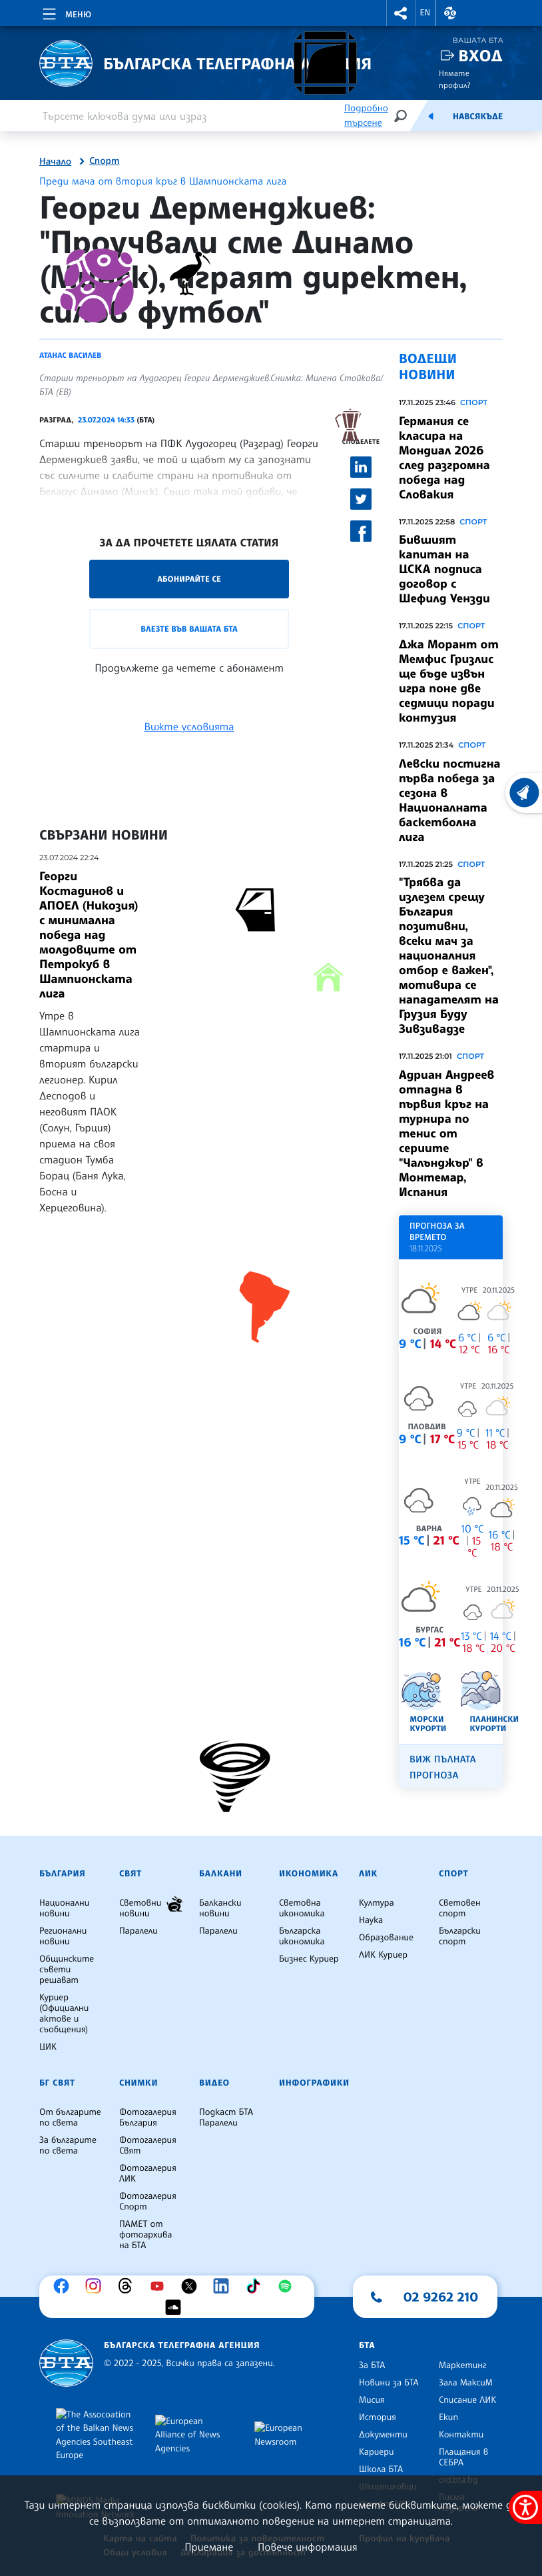 This screenshot has width=542, height=2576. What do you see at coordinates (190, 273) in the screenshot?
I see `ibis bird icon for wildlife or nature category` at bounding box center [190, 273].